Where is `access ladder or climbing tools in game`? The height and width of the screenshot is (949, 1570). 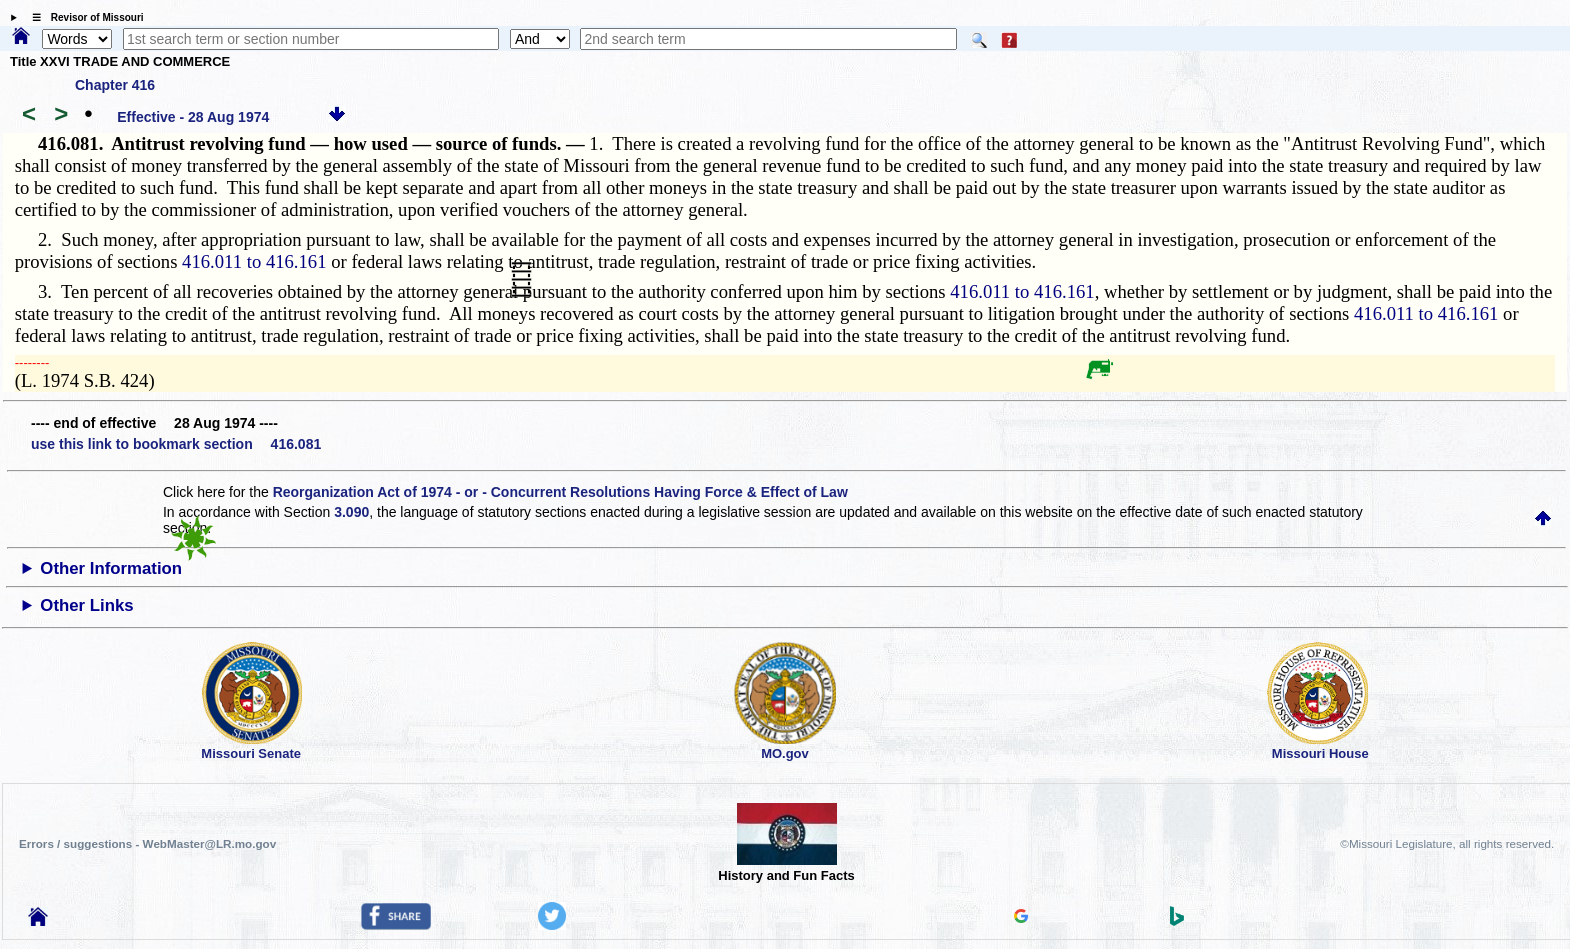
access ladder or climbing tools in game is located at coordinates (521, 279).